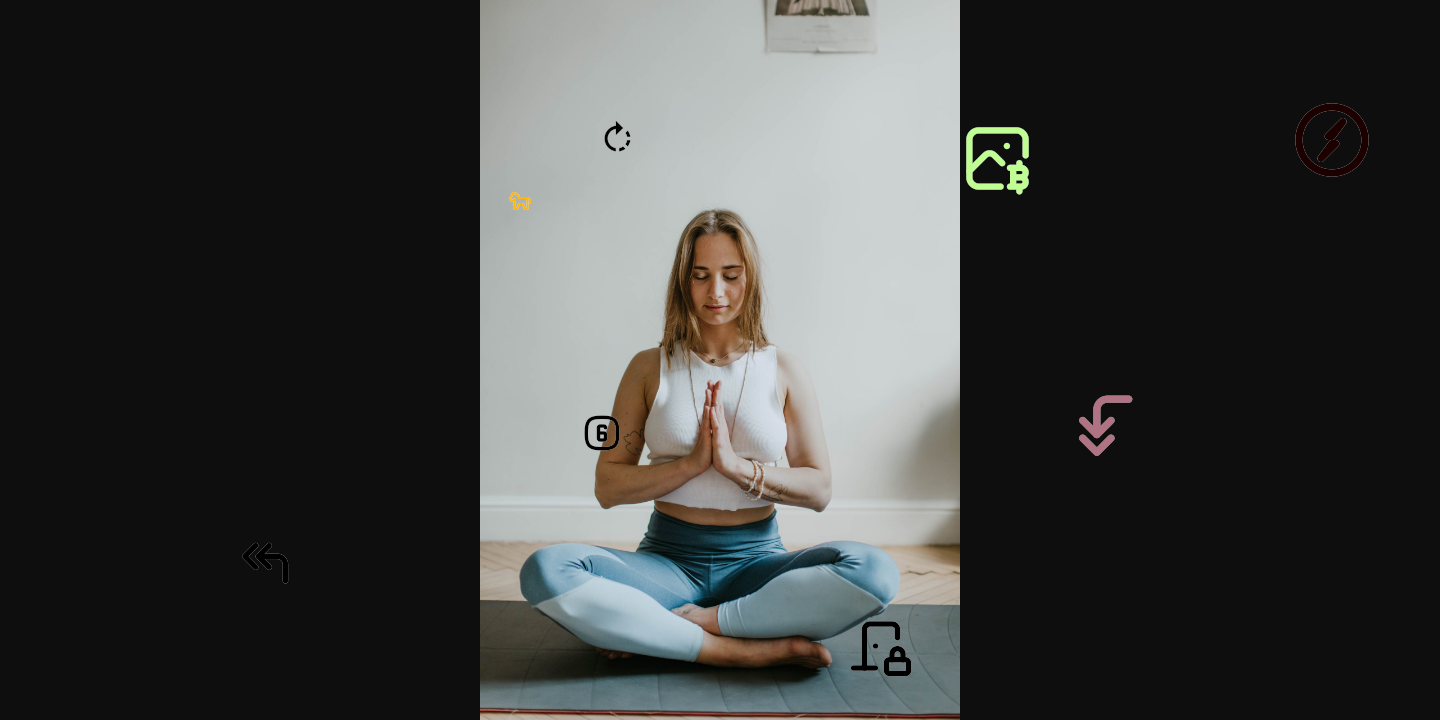 The width and height of the screenshot is (1440, 720). What do you see at coordinates (1332, 140) in the screenshot?
I see `socket.io library or real-time websocket connection` at bounding box center [1332, 140].